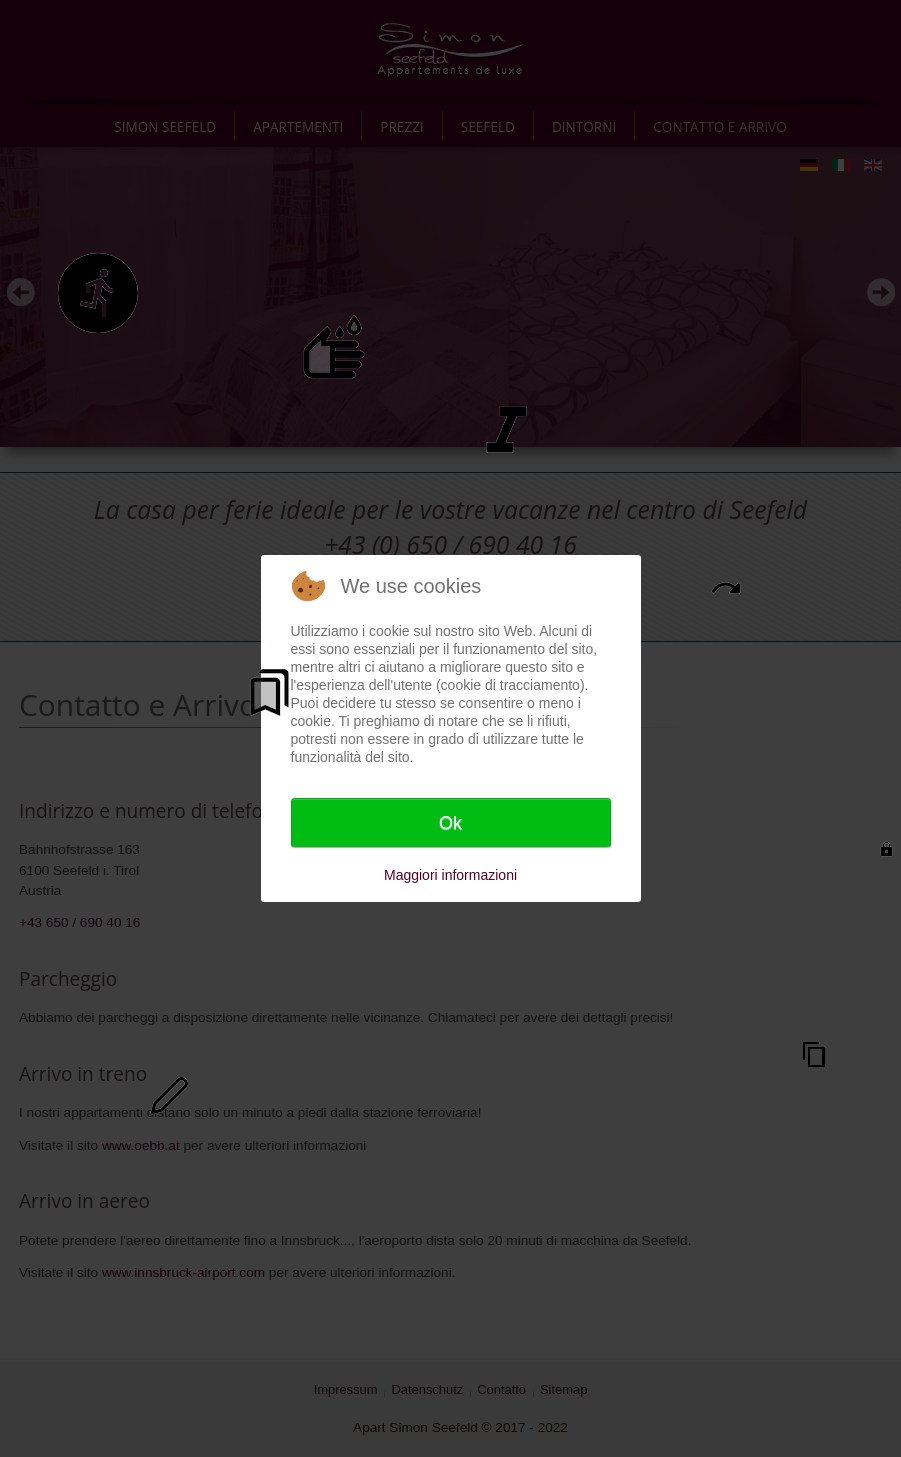 The image size is (901, 1457). I want to click on view your saved bookmarks, so click(269, 692).